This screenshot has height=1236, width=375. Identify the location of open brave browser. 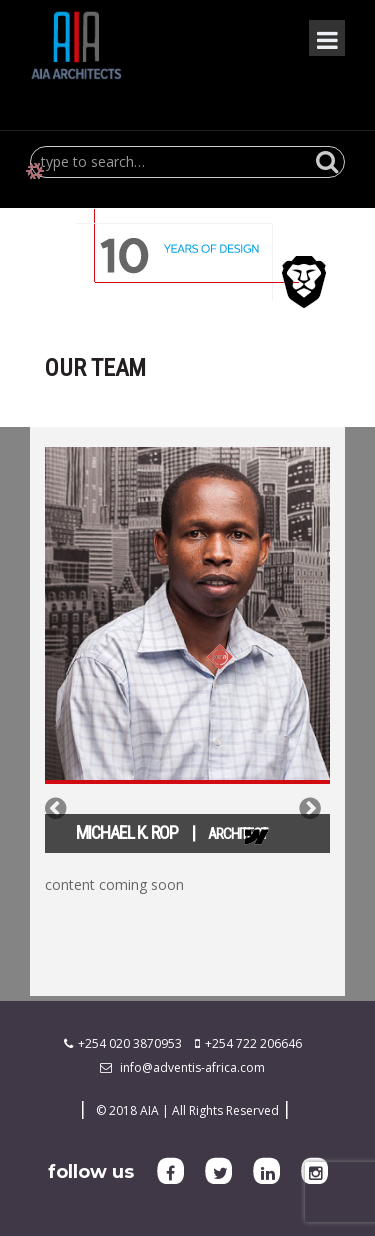
(304, 282).